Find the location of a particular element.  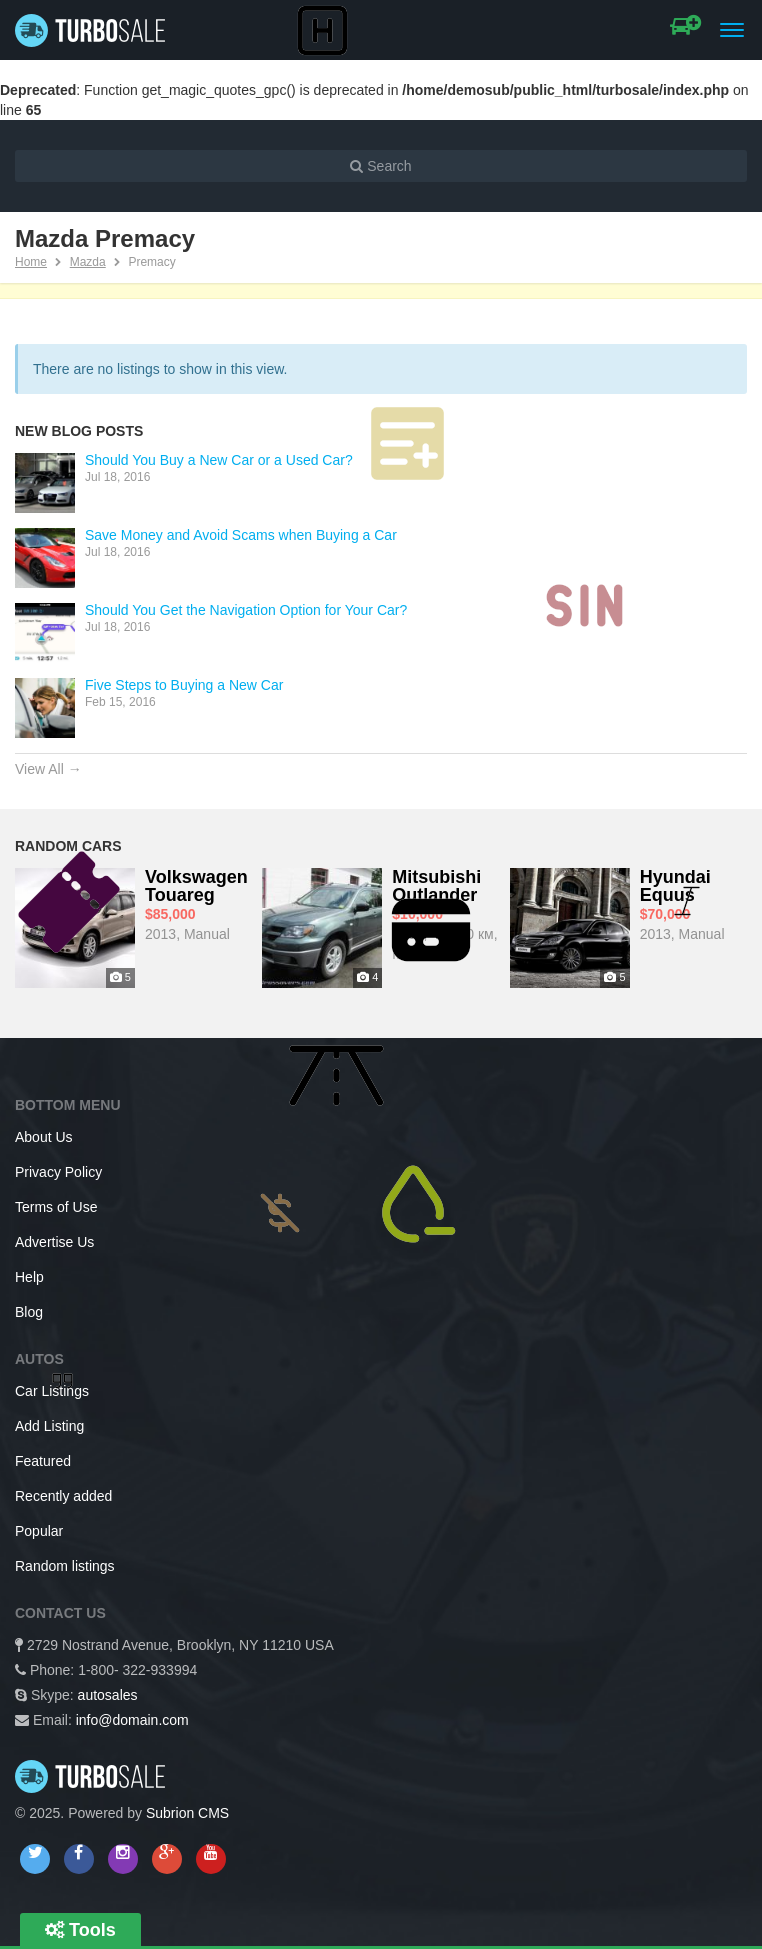

access sine function in calculator is located at coordinates (584, 605).